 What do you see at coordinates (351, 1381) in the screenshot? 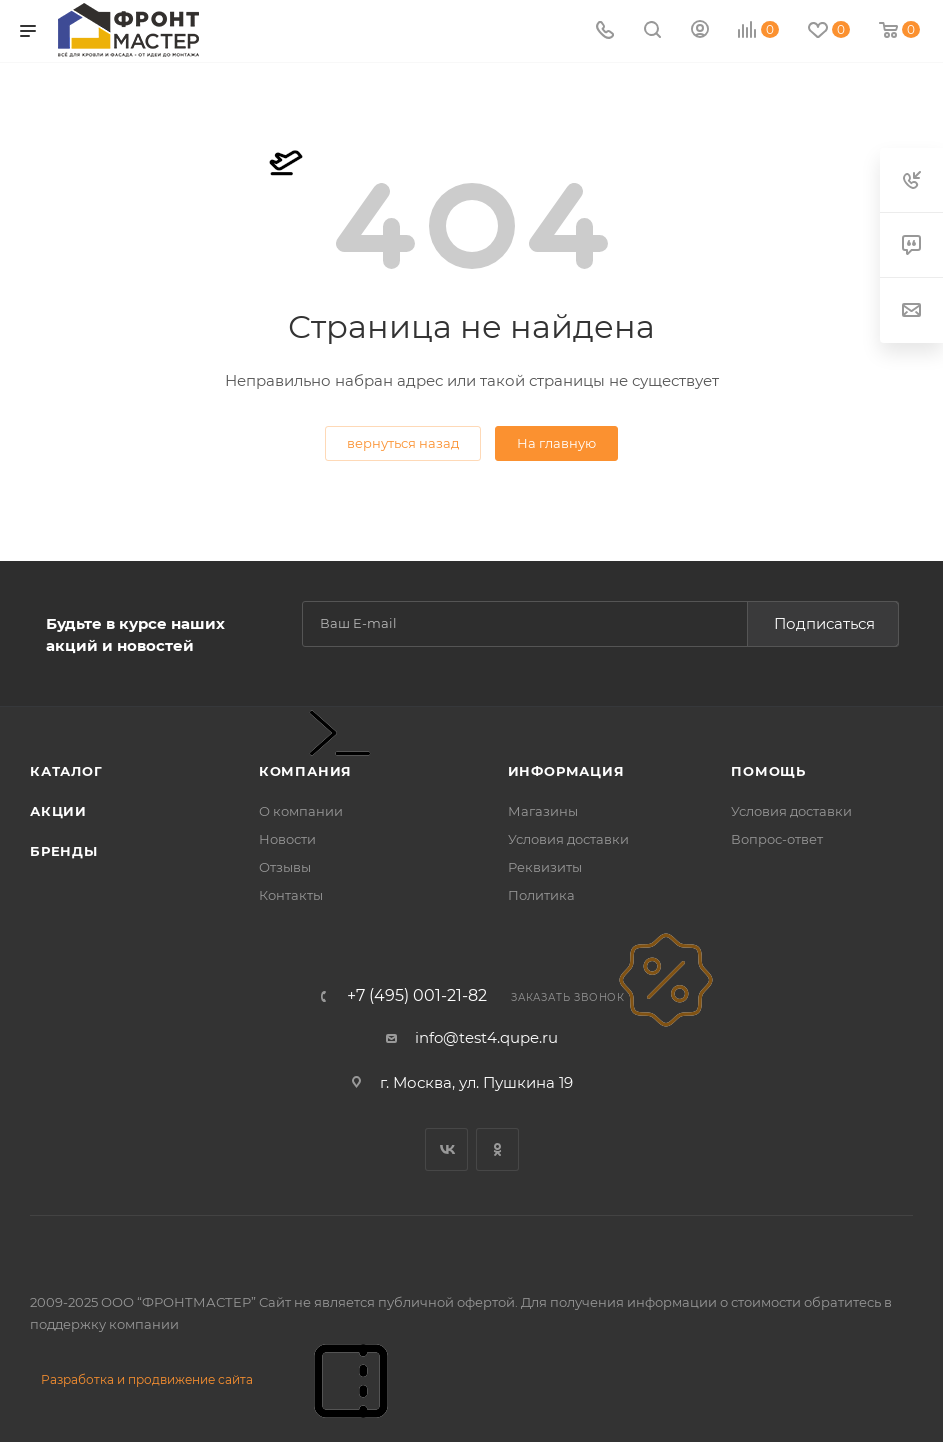
I see `toggle right sidebar panel off` at bounding box center [351, 1381].